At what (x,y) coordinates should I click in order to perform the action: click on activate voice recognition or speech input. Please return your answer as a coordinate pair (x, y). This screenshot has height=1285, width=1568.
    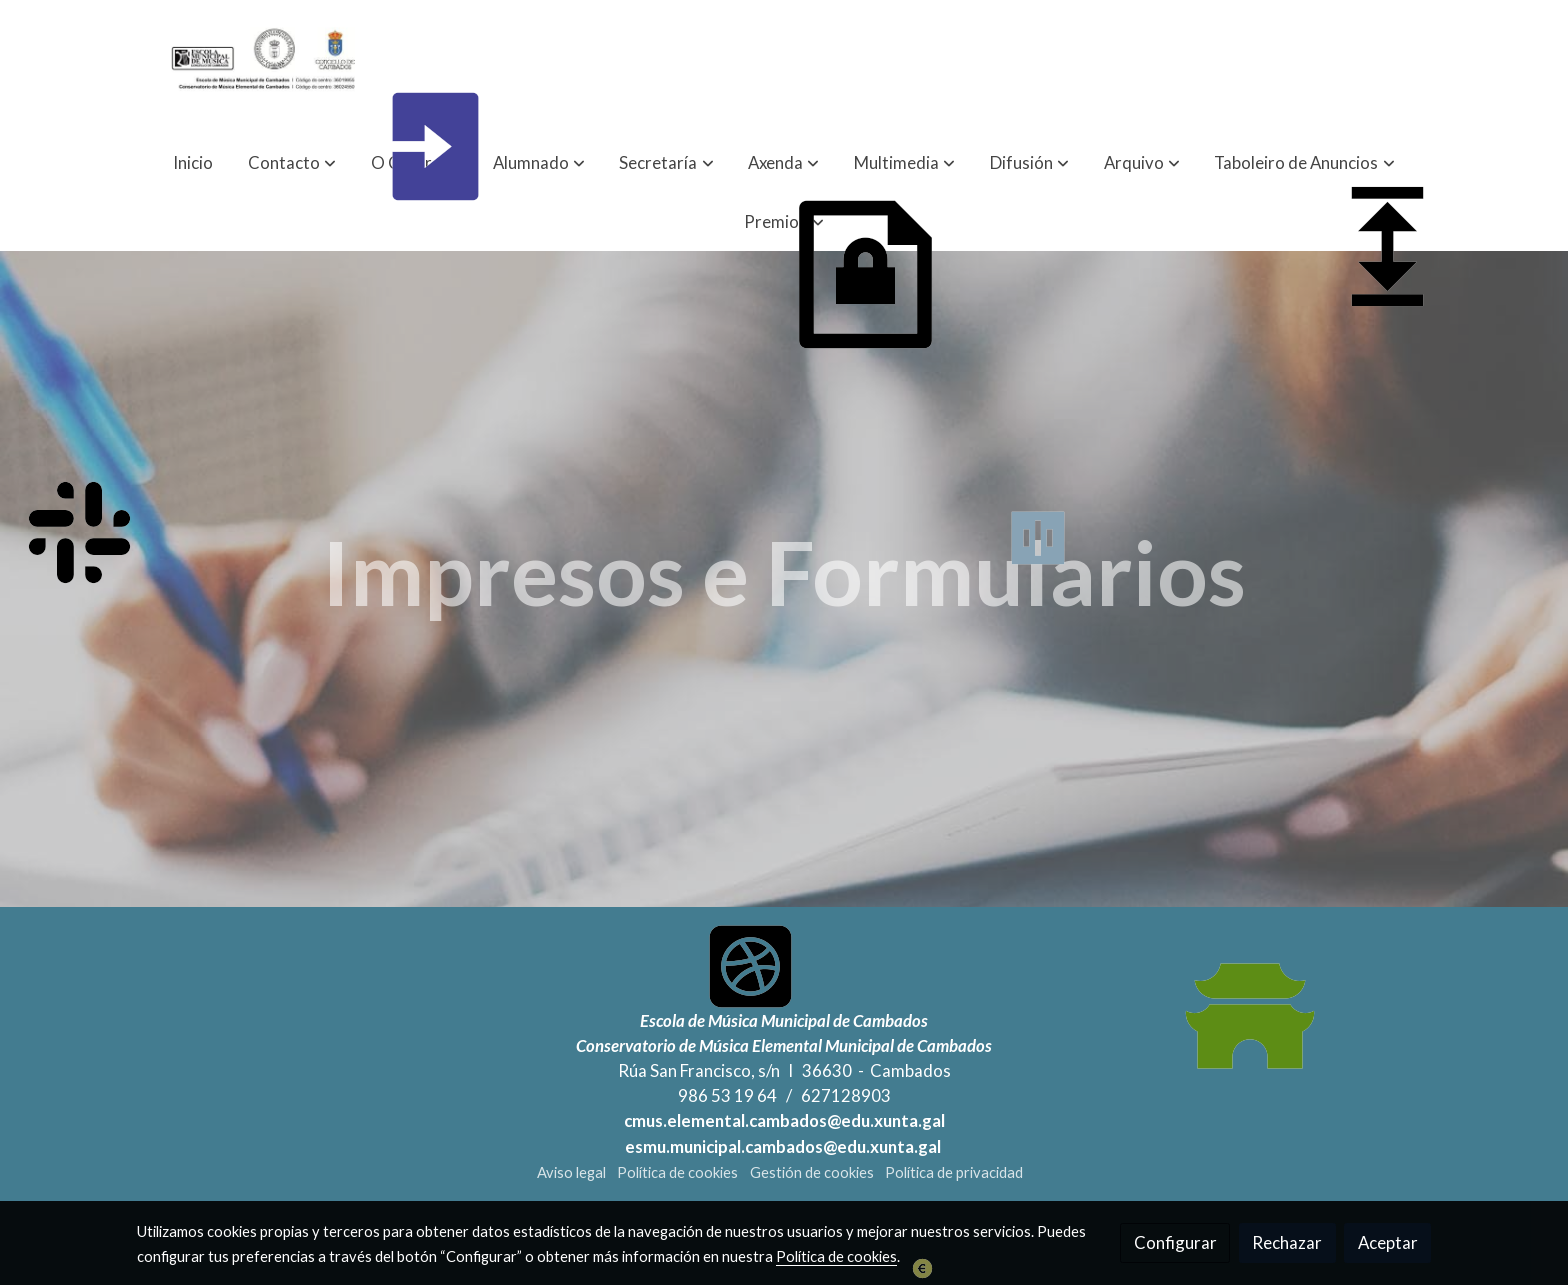
    Looking at the image, I should click on (1038, 538).